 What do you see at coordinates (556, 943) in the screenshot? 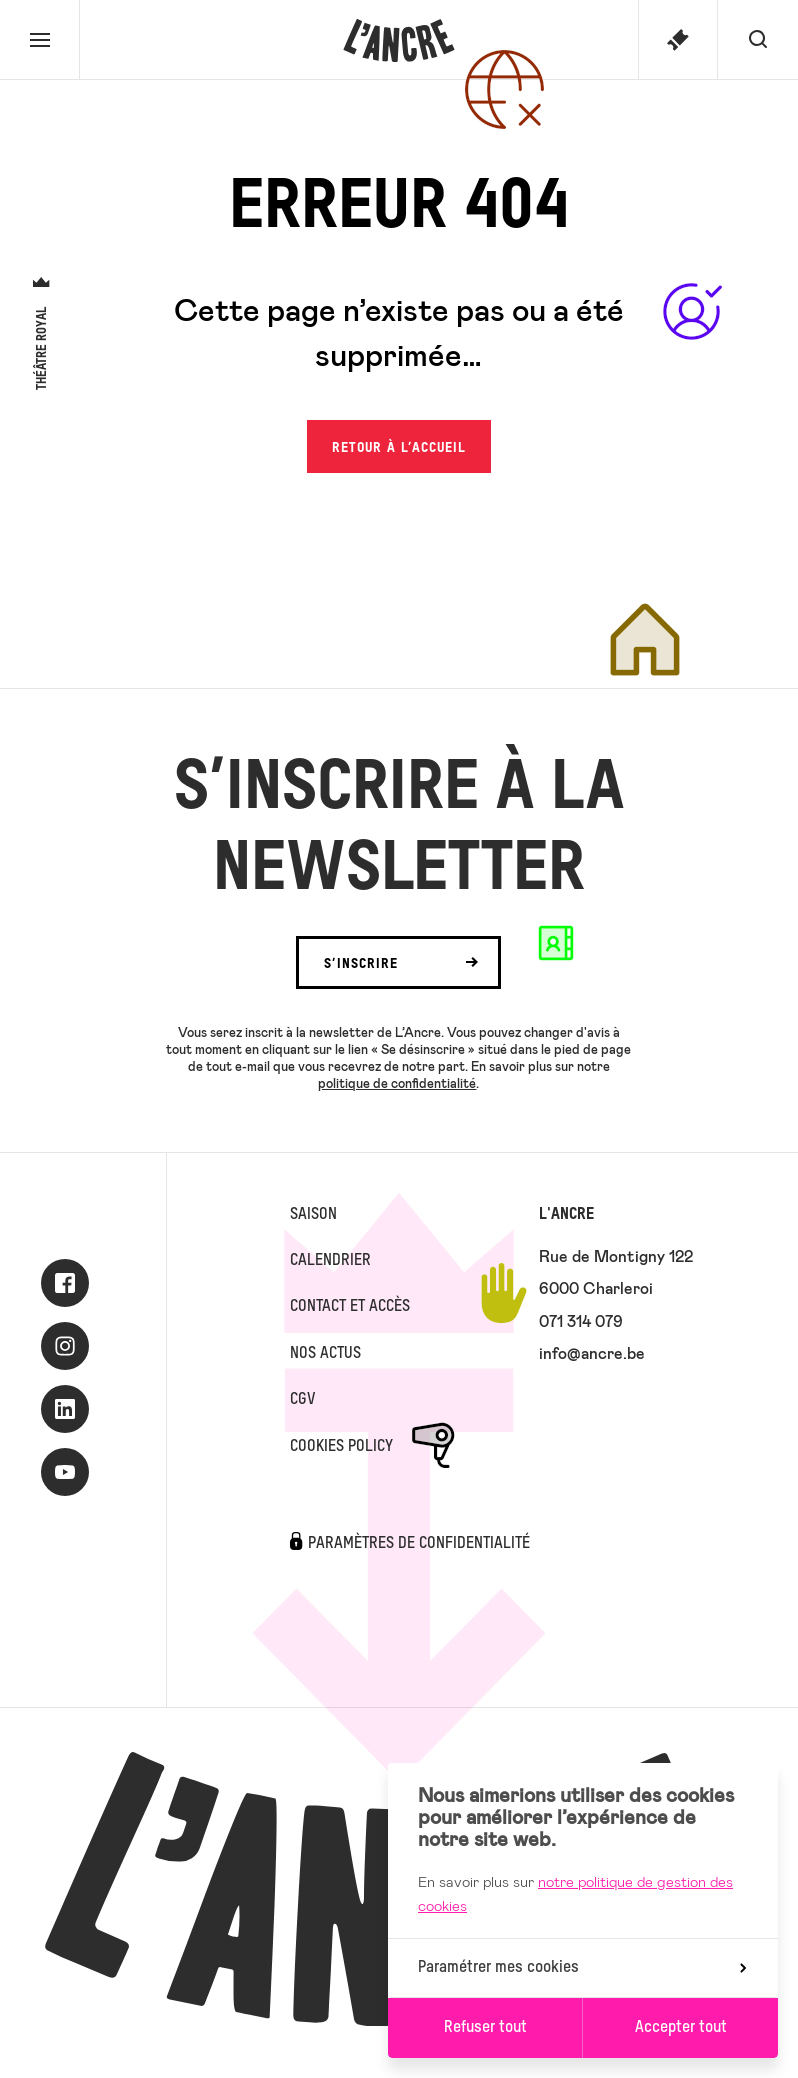
I see `open your contacts or address book` at bounding box center [556, 943].